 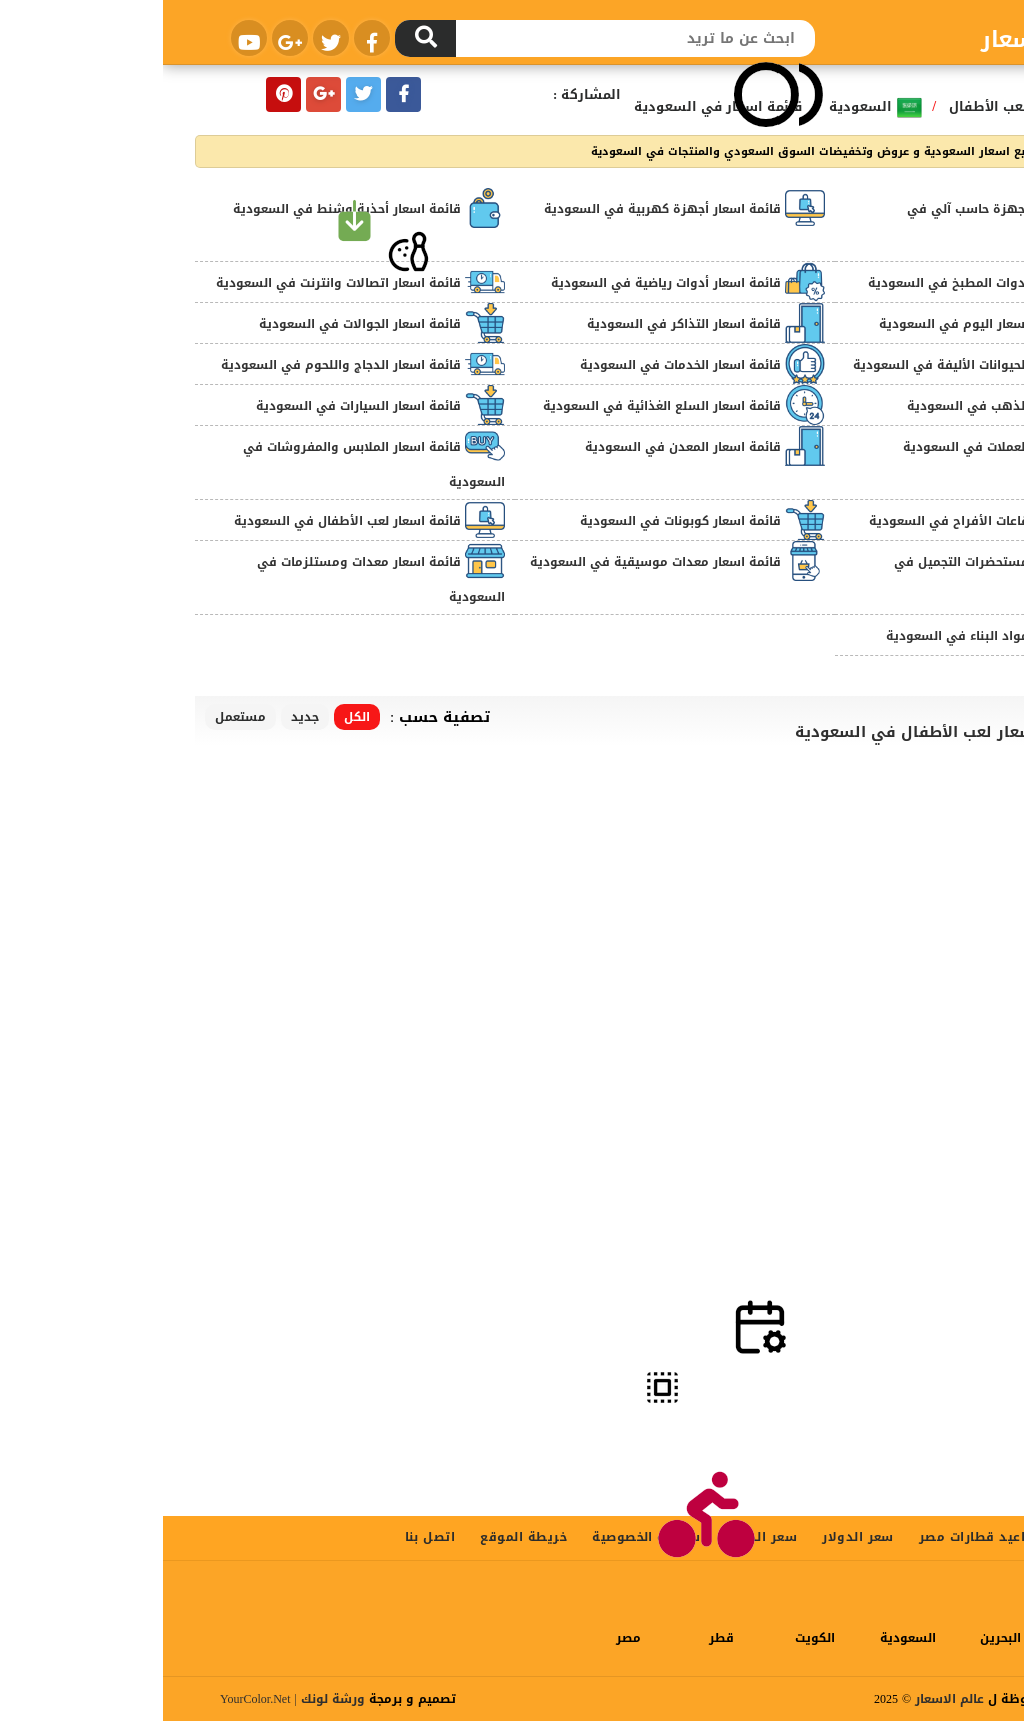 What do you see at coordinates (662, 1387) in the screenshot?
I see `select all items in a list or view` at bounding box center [662, 1387].